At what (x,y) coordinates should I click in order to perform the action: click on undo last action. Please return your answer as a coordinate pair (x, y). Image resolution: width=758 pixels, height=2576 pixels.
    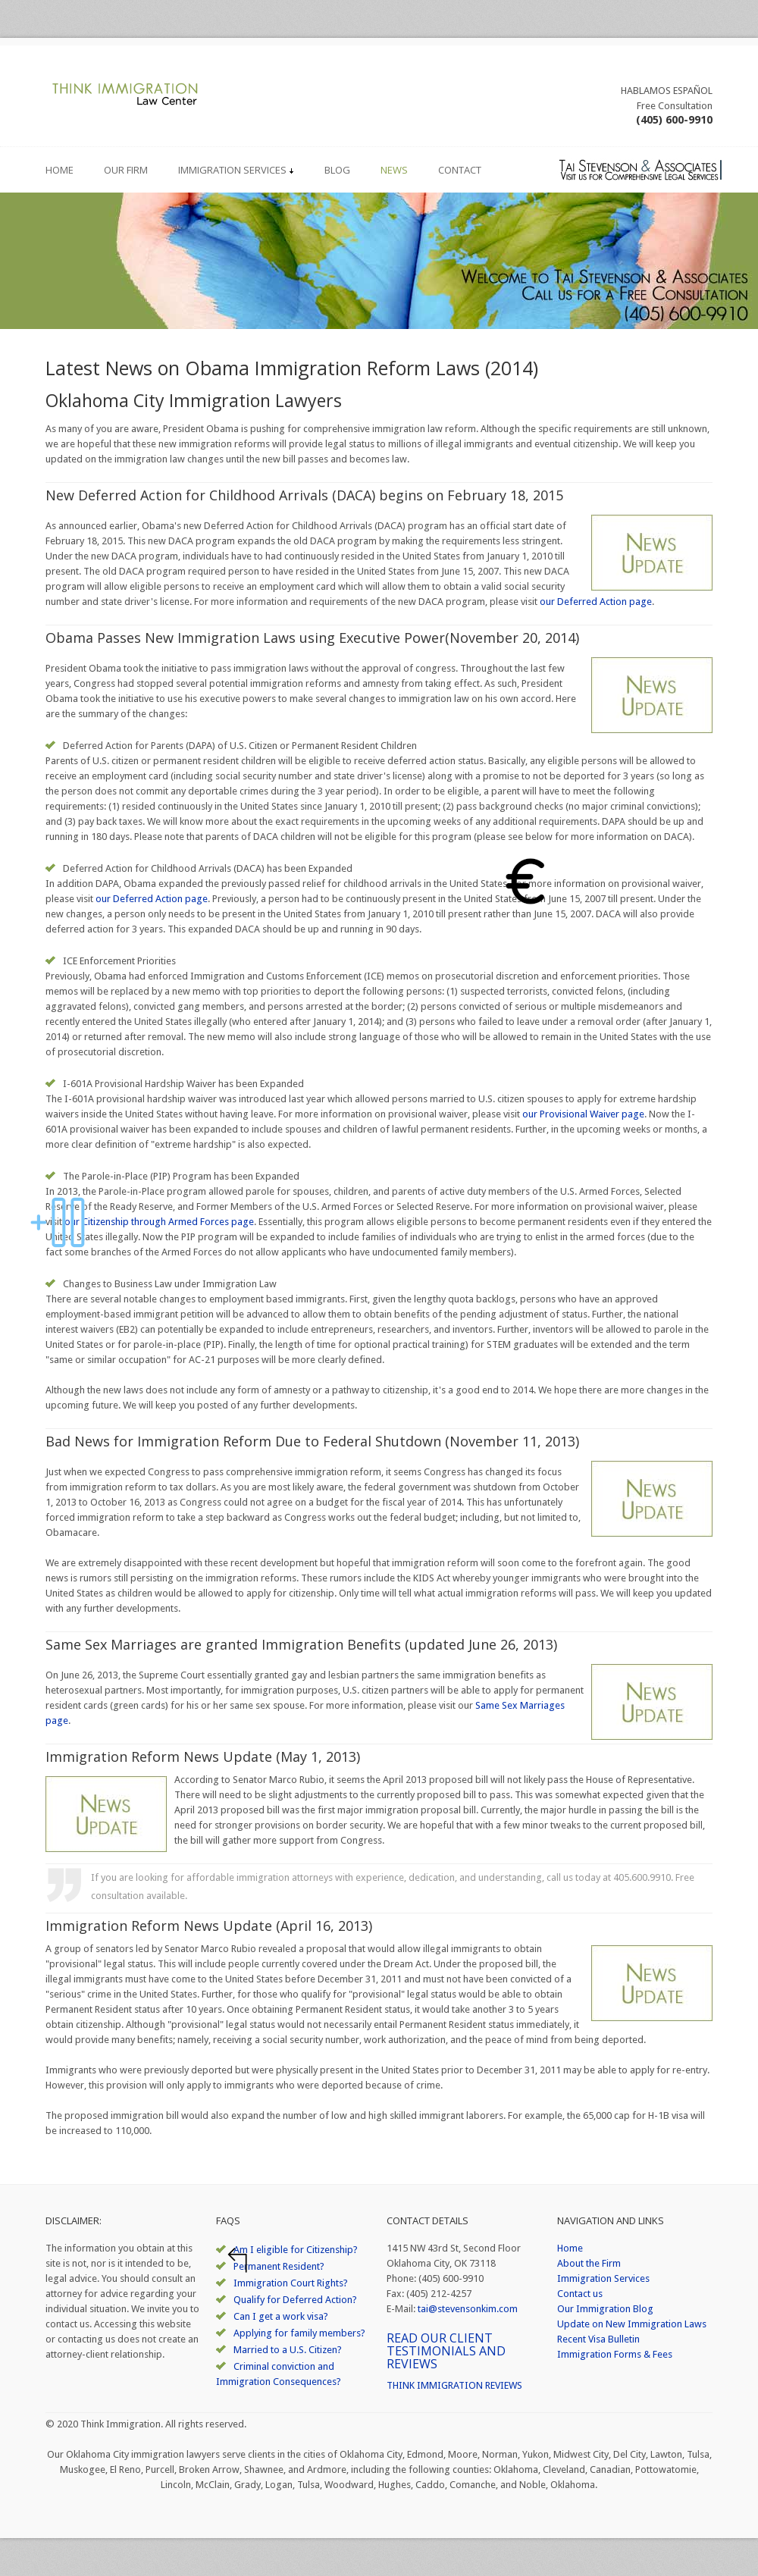
    Looking at the image, I should click on (238, 2260).